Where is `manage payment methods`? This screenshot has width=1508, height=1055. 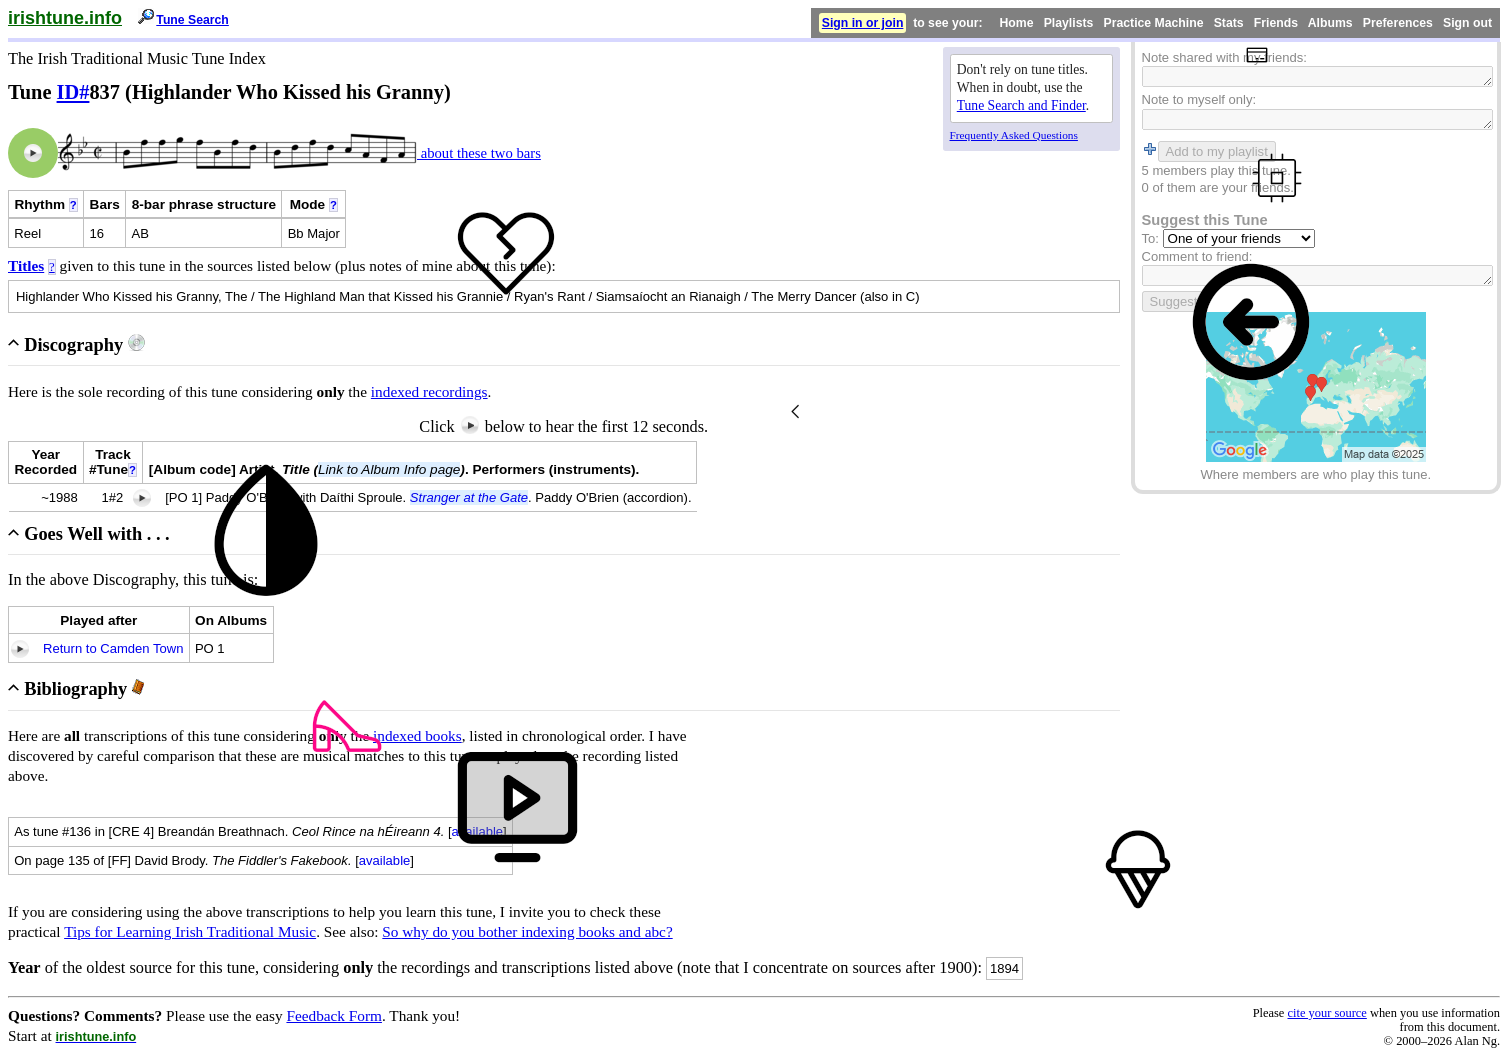
manage payment methods is located at coordinates (1257, 55).